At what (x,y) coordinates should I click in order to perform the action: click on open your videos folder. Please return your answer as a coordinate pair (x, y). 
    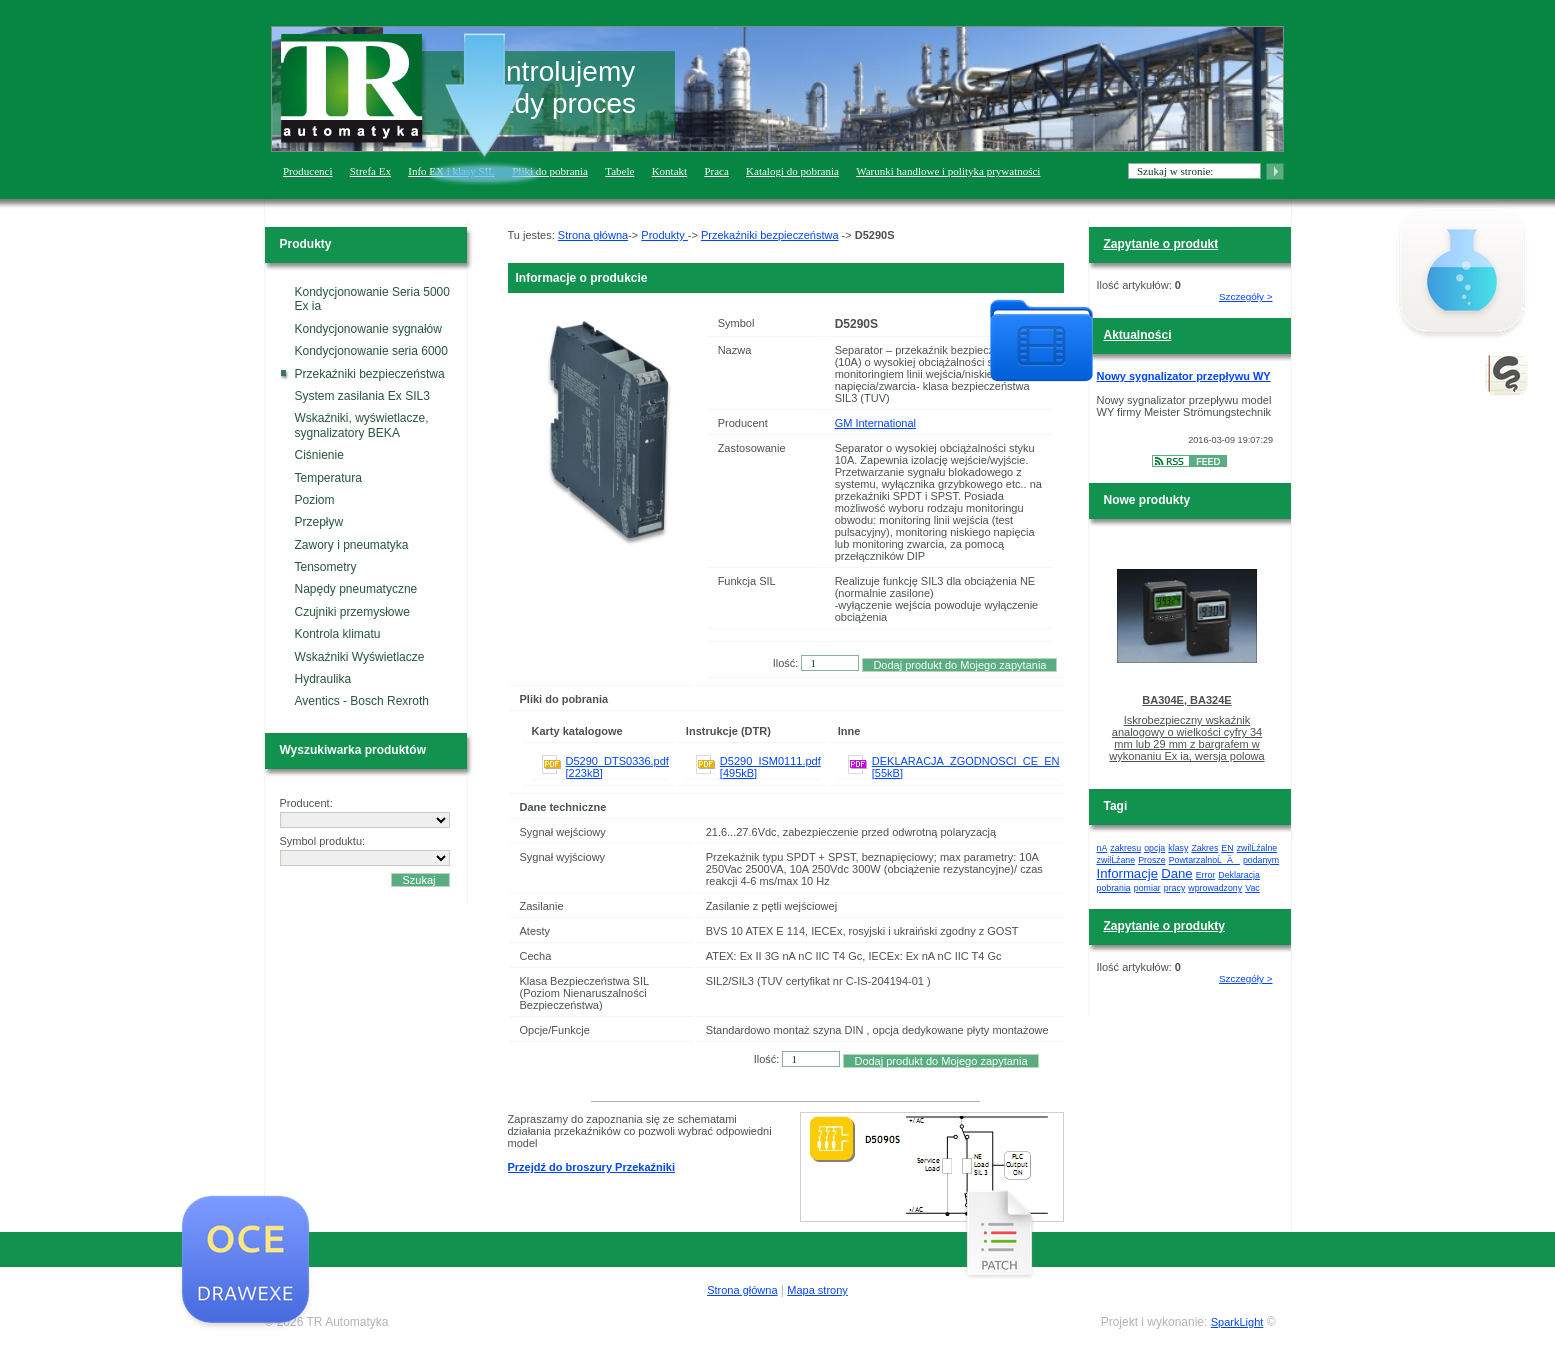
    Looking at the image, I should click on (1041, 340).